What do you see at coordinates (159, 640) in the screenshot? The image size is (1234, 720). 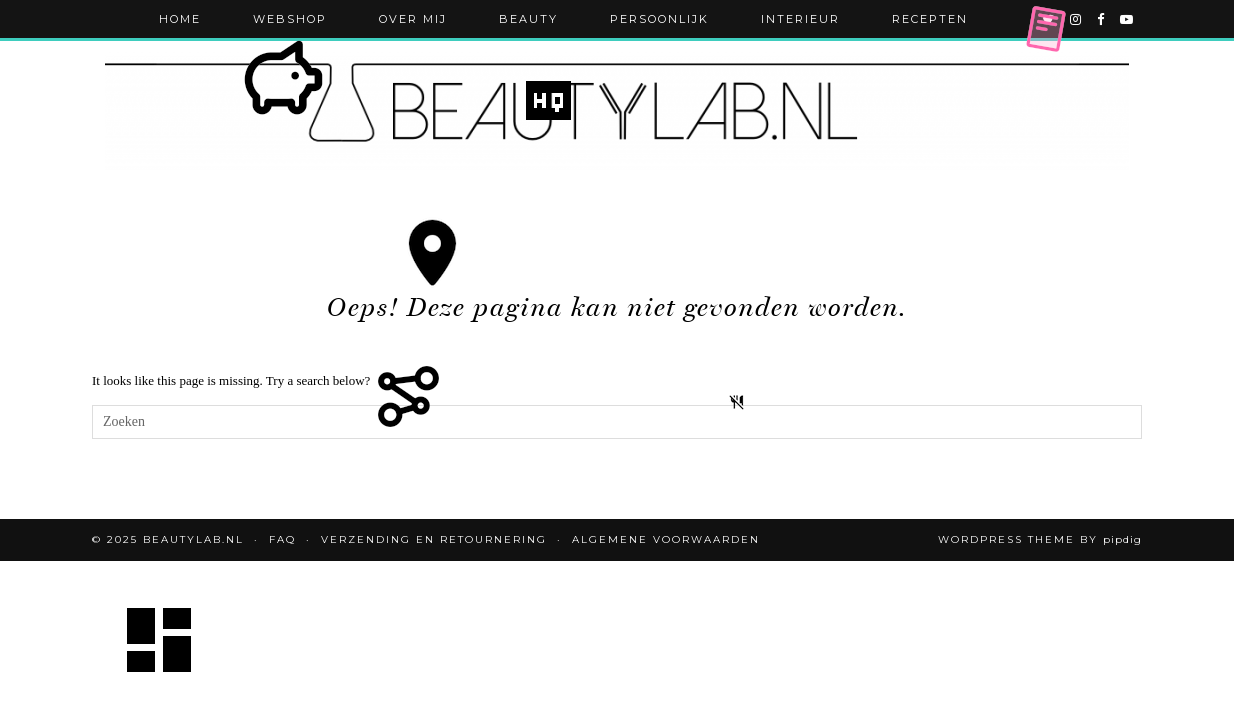 I see `access the main dashboard` at bounding box center [159, 640].